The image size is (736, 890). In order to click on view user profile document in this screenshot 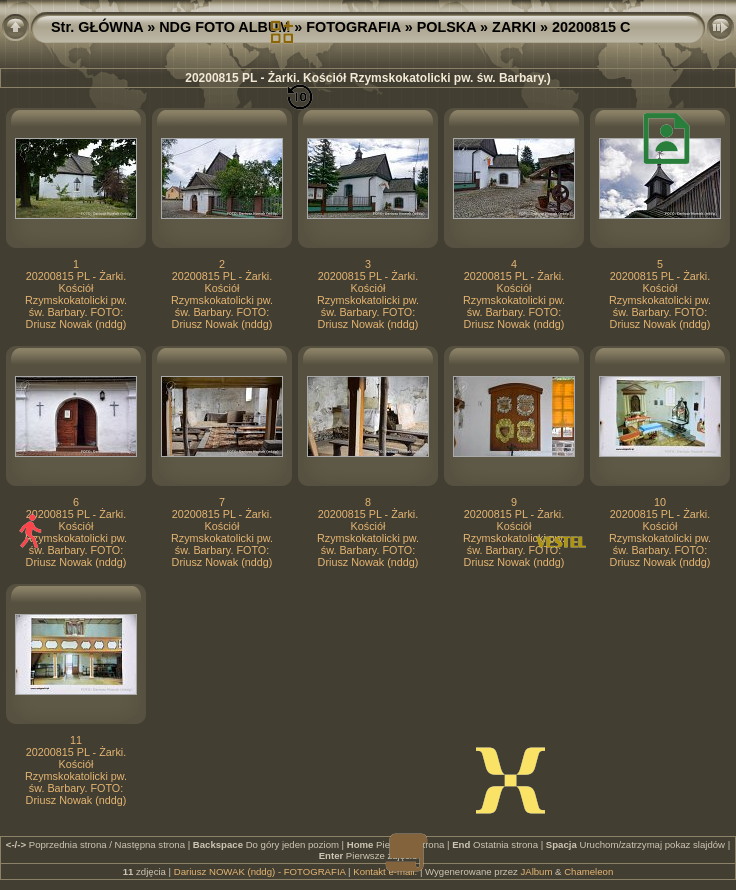, I will do `click(666, 138)`.